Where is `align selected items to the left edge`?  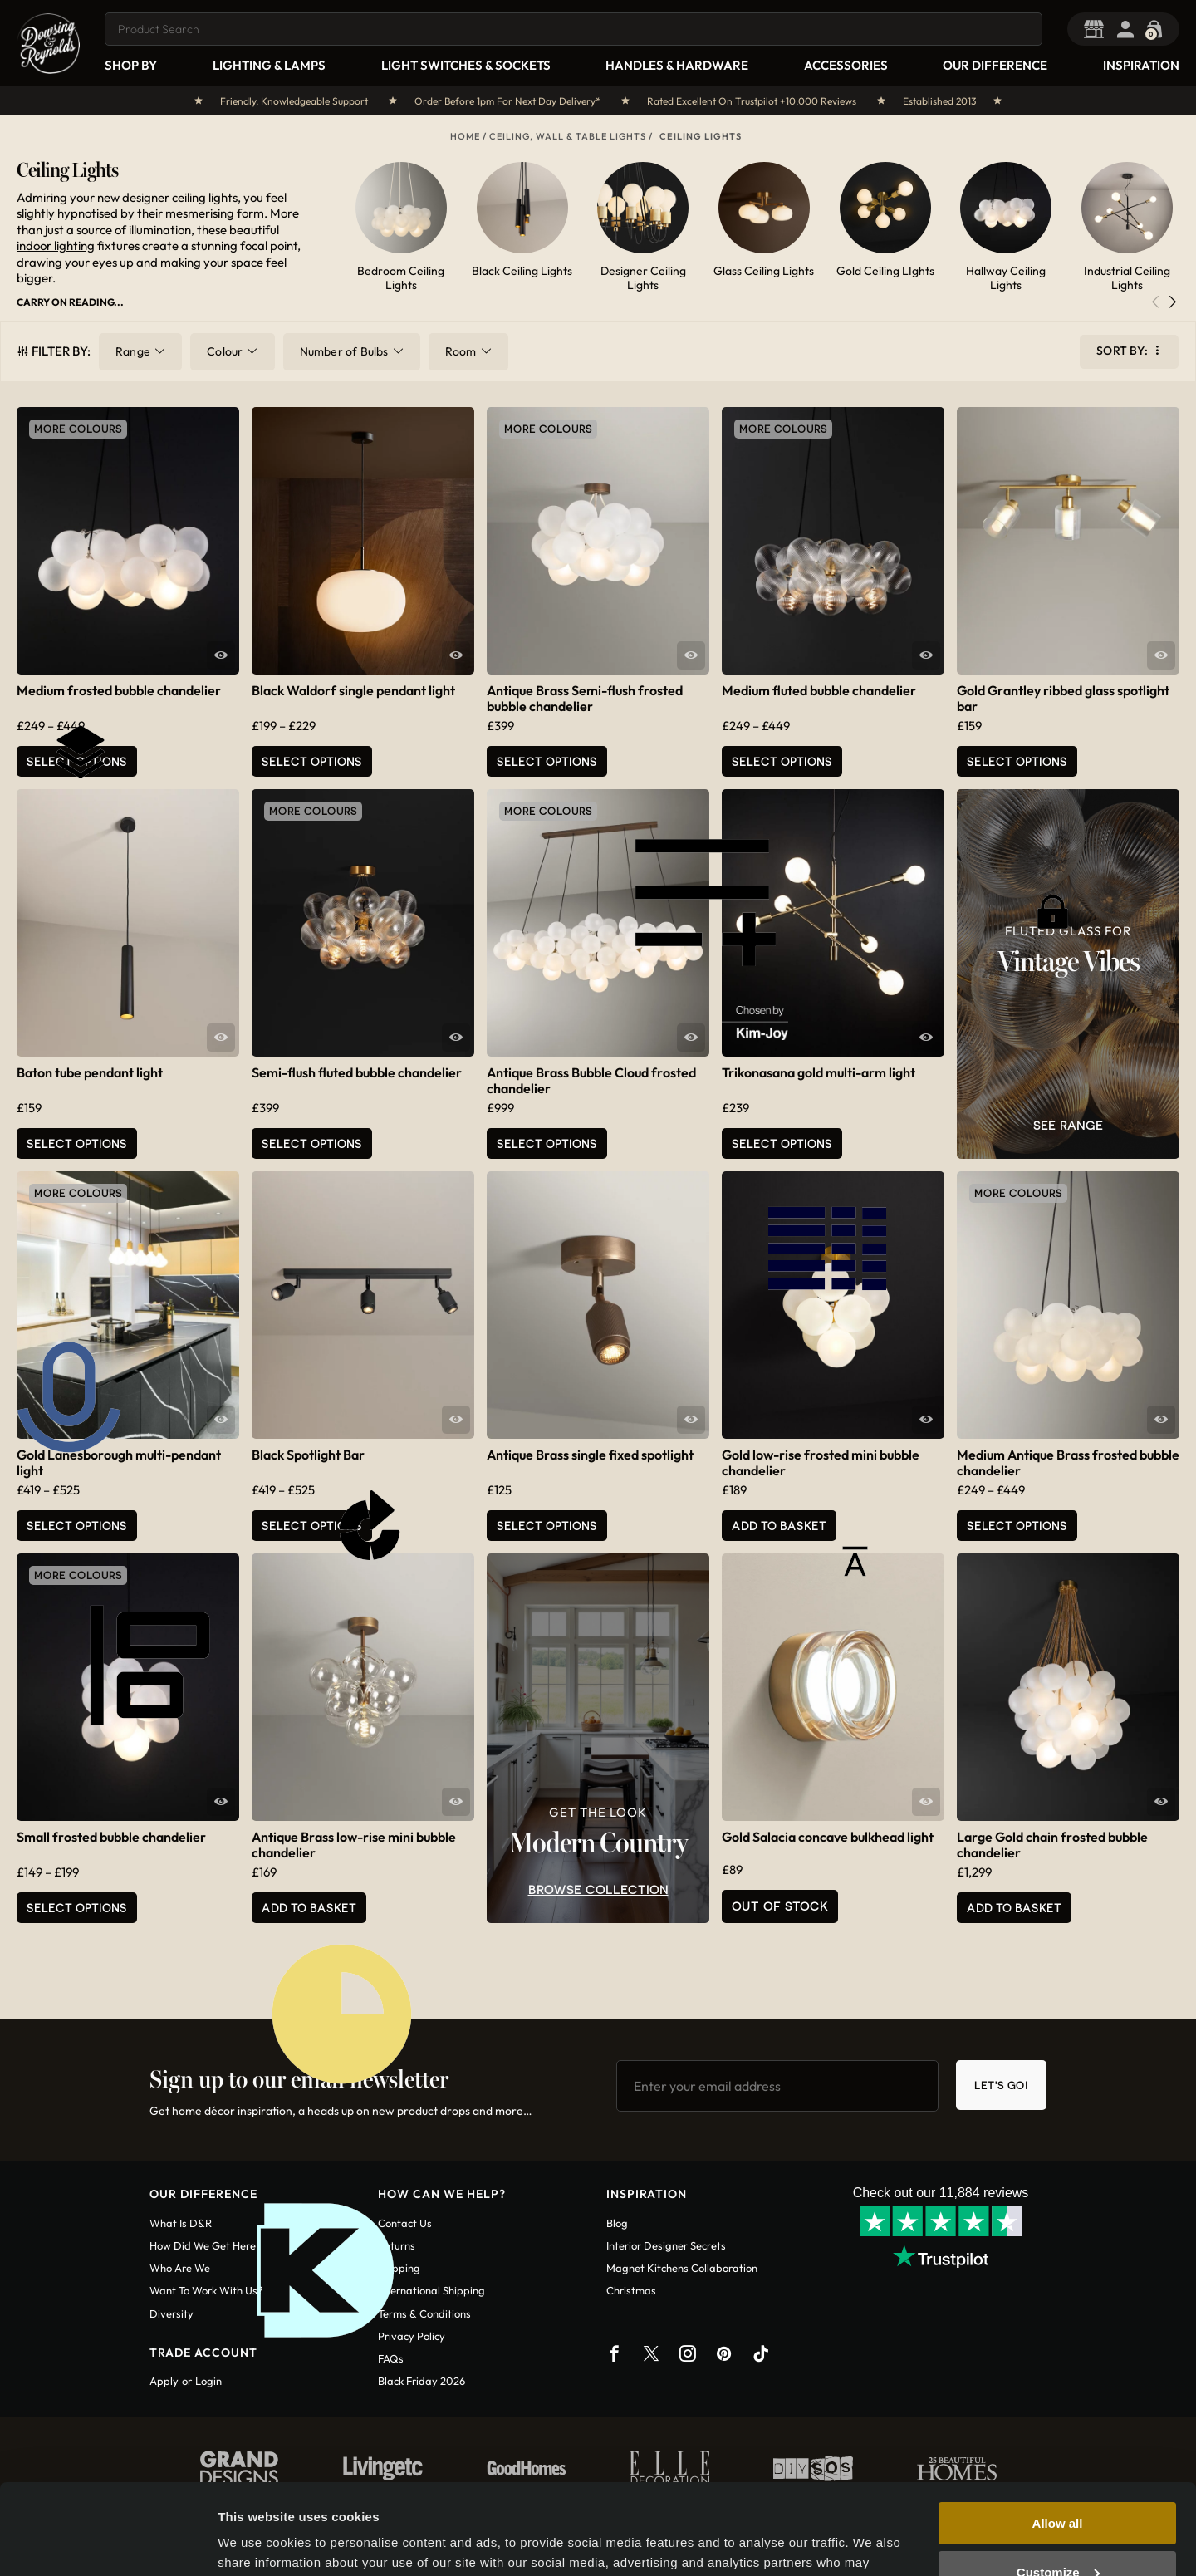
align selected items to the left edge is located at coordinates (150, 1665).